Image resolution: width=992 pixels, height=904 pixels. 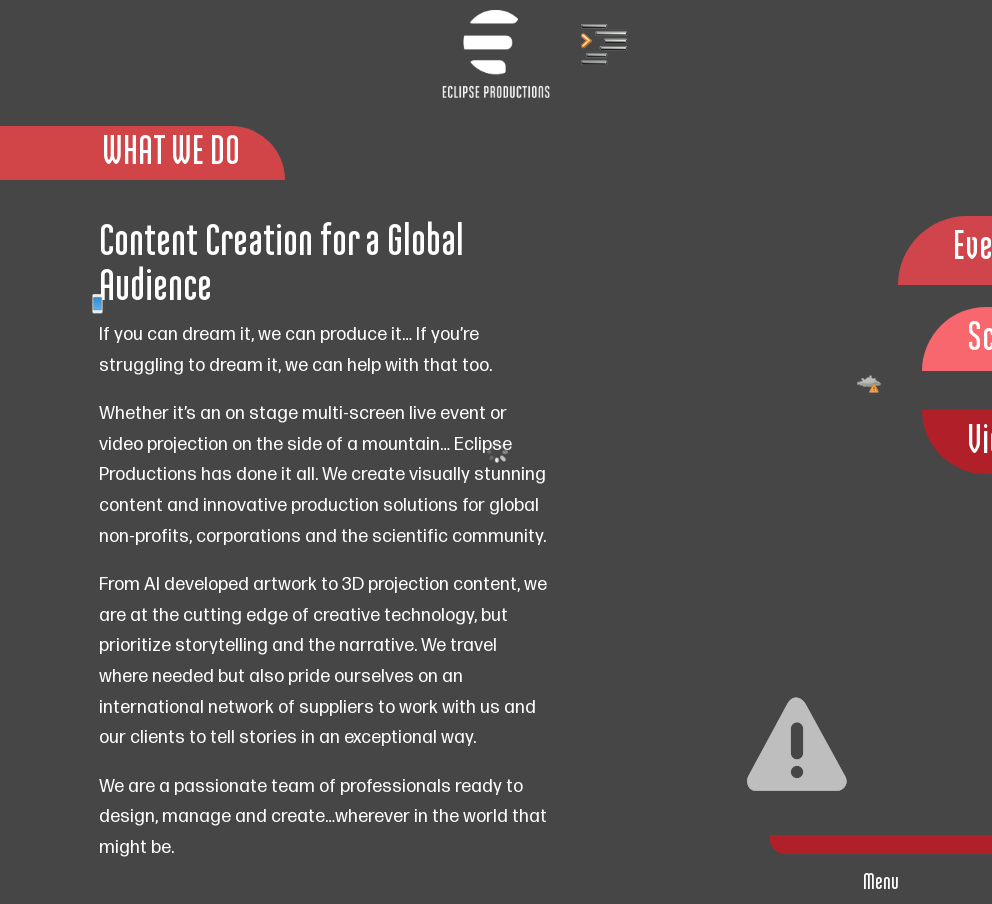 I want to click on indicates severe weather warning in your area, so click(x=869, y=383).